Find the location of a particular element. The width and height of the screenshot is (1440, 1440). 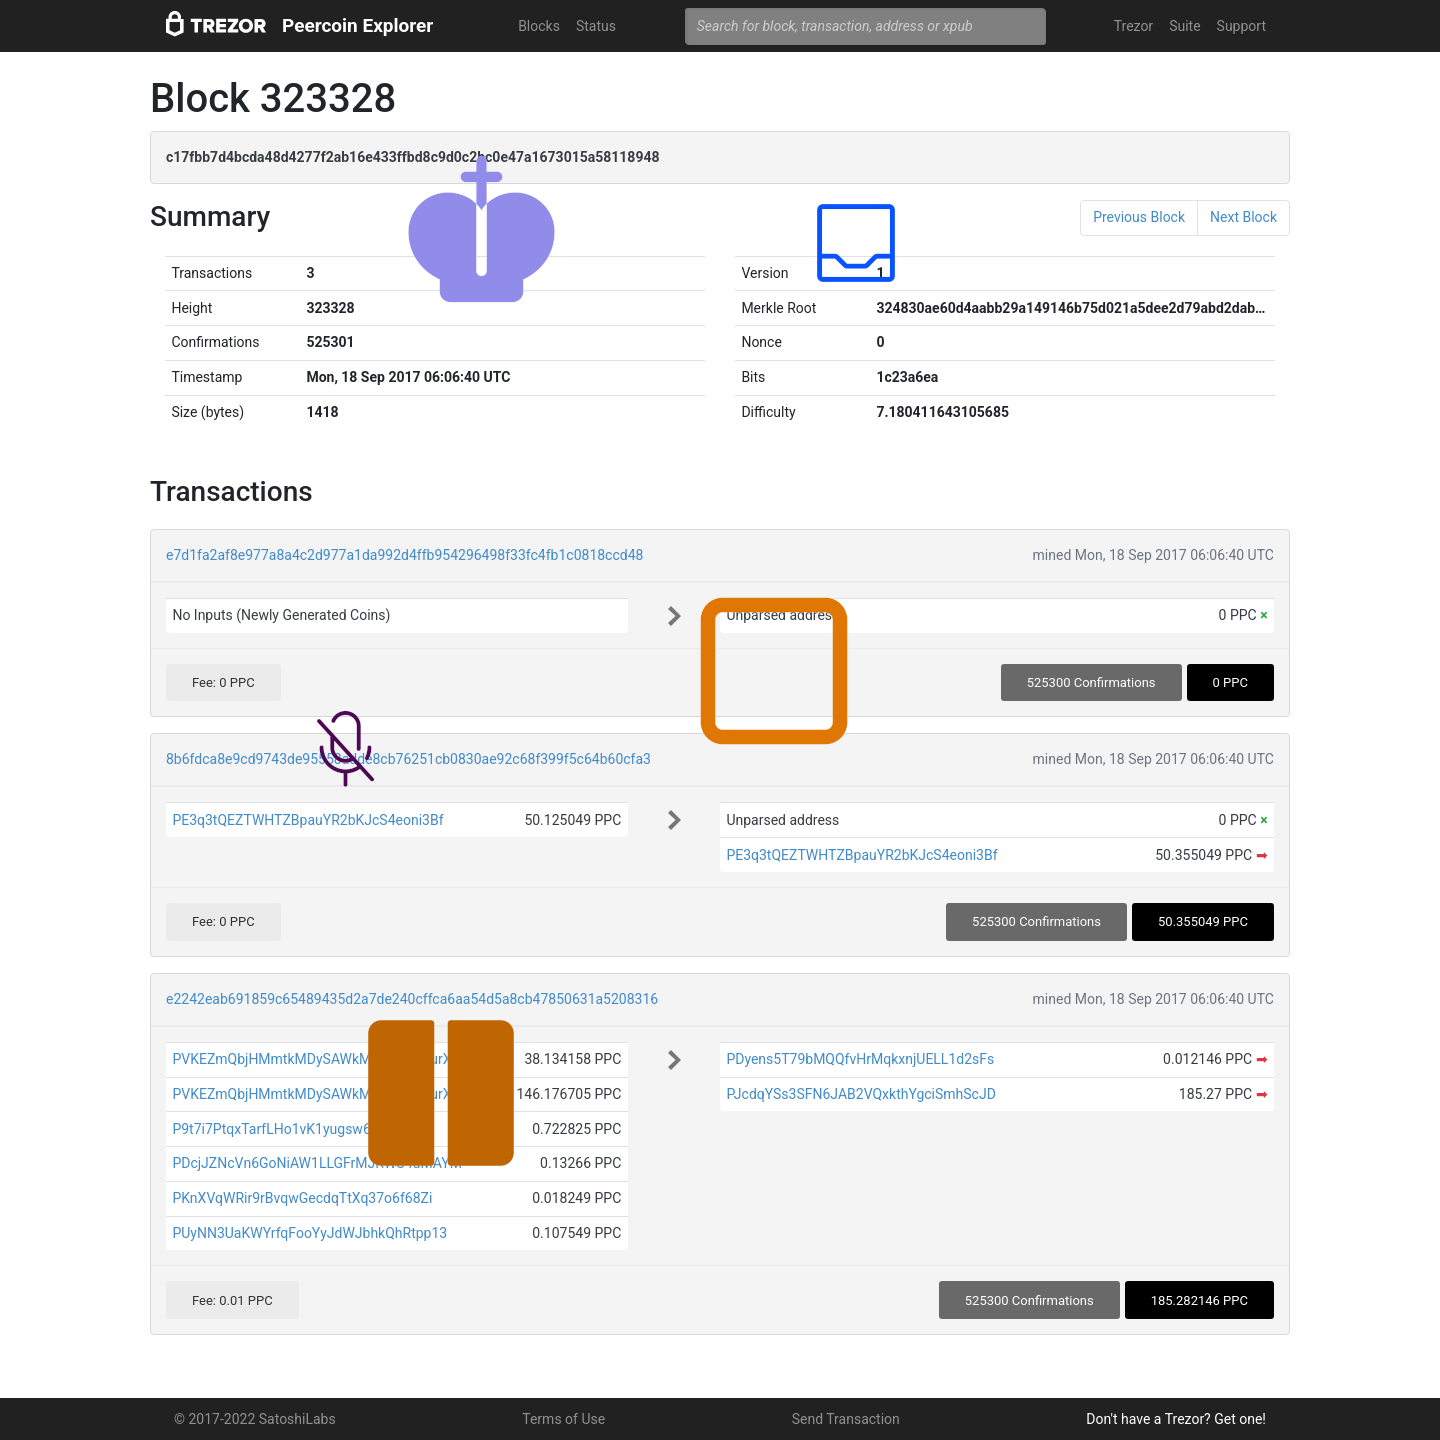

indicates premium or royal status is located at coordinates (481, 239).